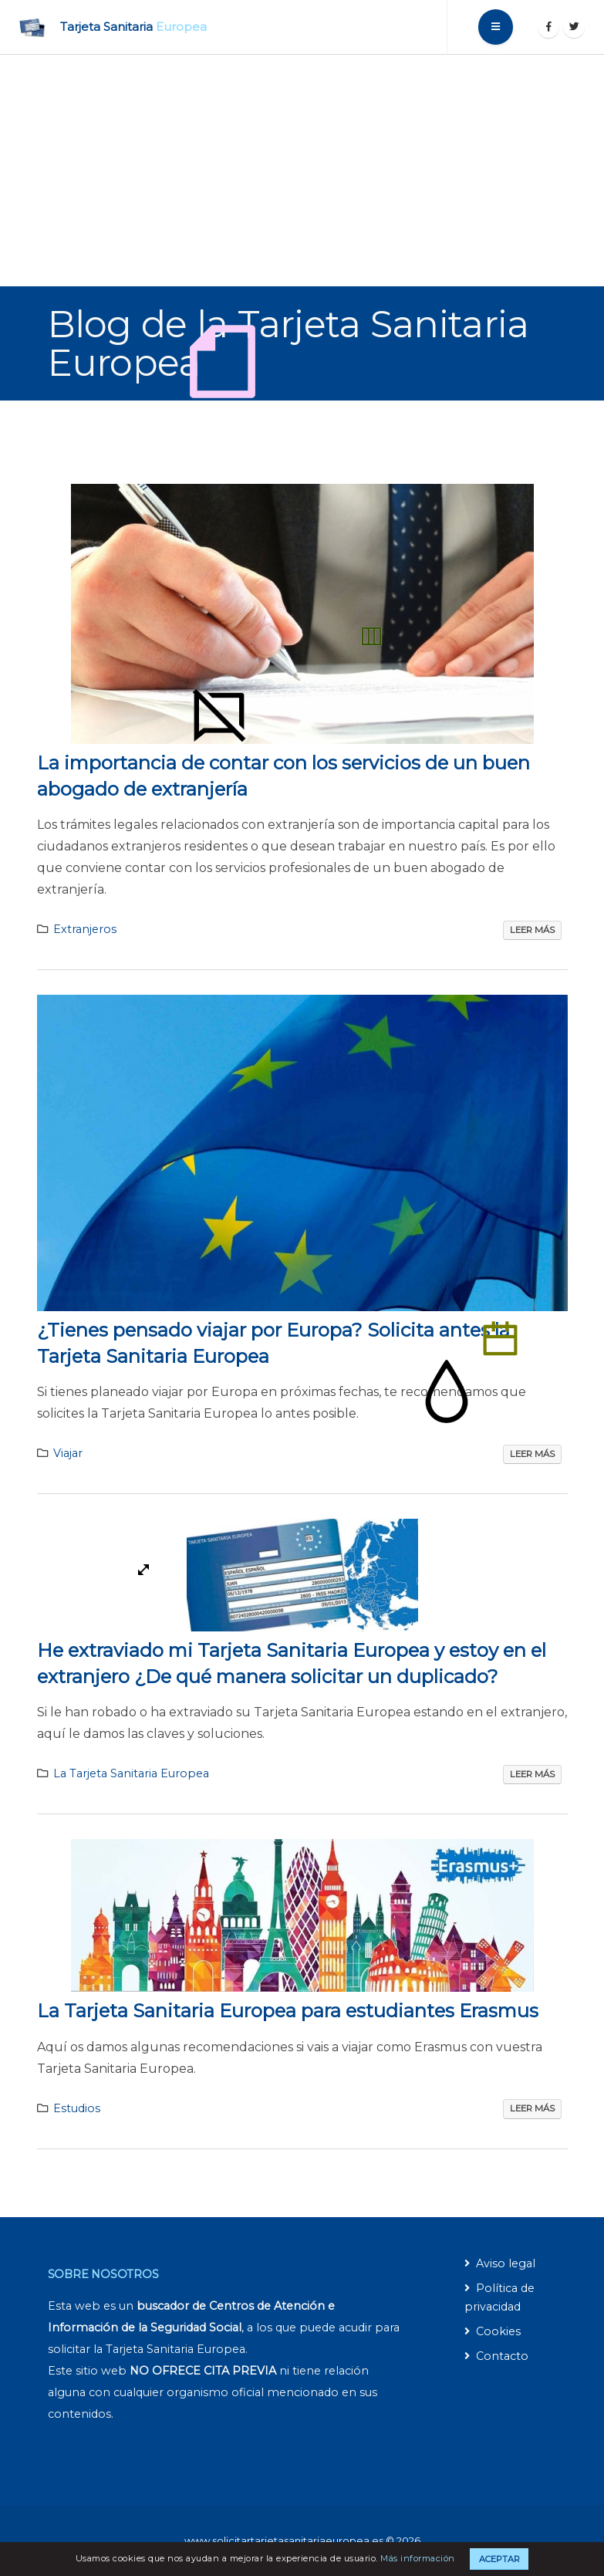 This screenshot has width=604, height=2576. What do you see at coordinates (447, 1391) in the screenshot?
I see `moo print and design services logo` at bounding box center [447, 1391].